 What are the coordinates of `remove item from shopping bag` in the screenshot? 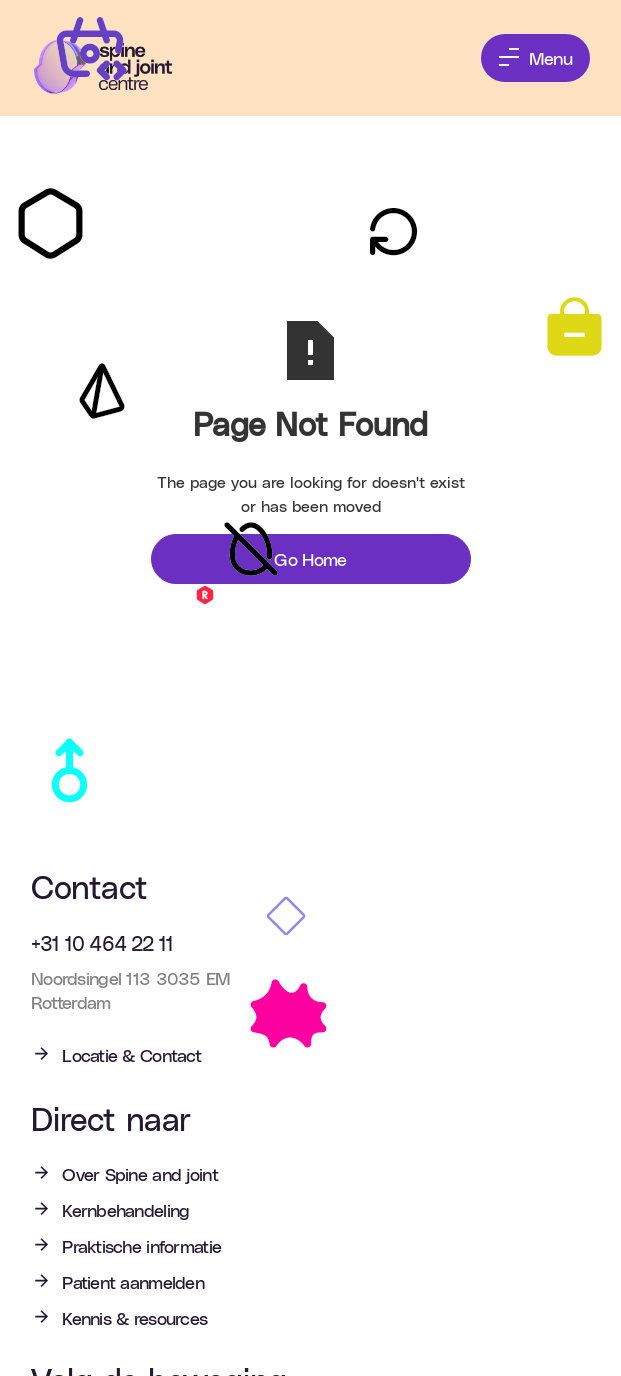 It's located at (574, 326).